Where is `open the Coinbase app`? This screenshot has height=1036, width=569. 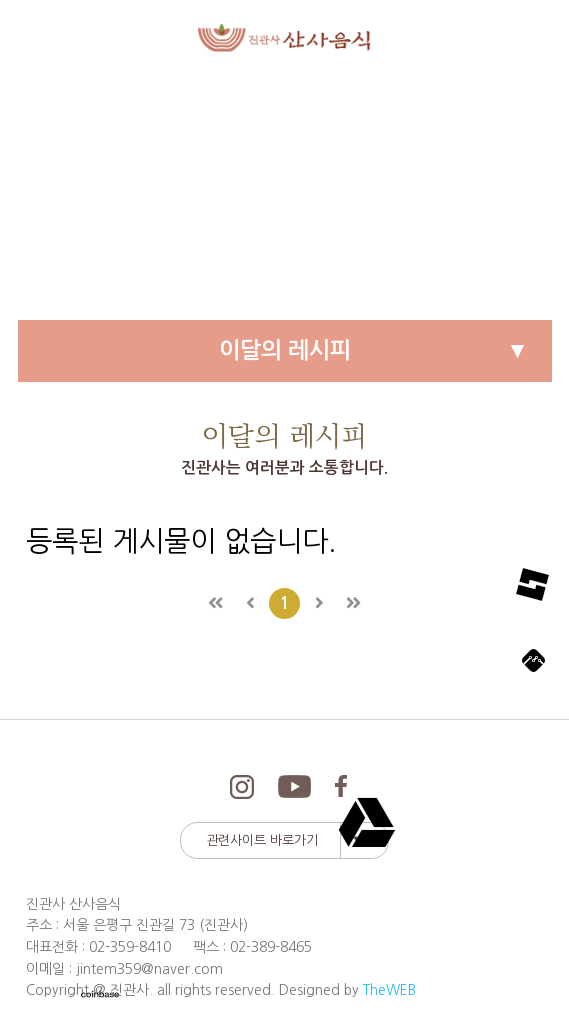
open the Coinbase app is located at coordinates (100, 994).